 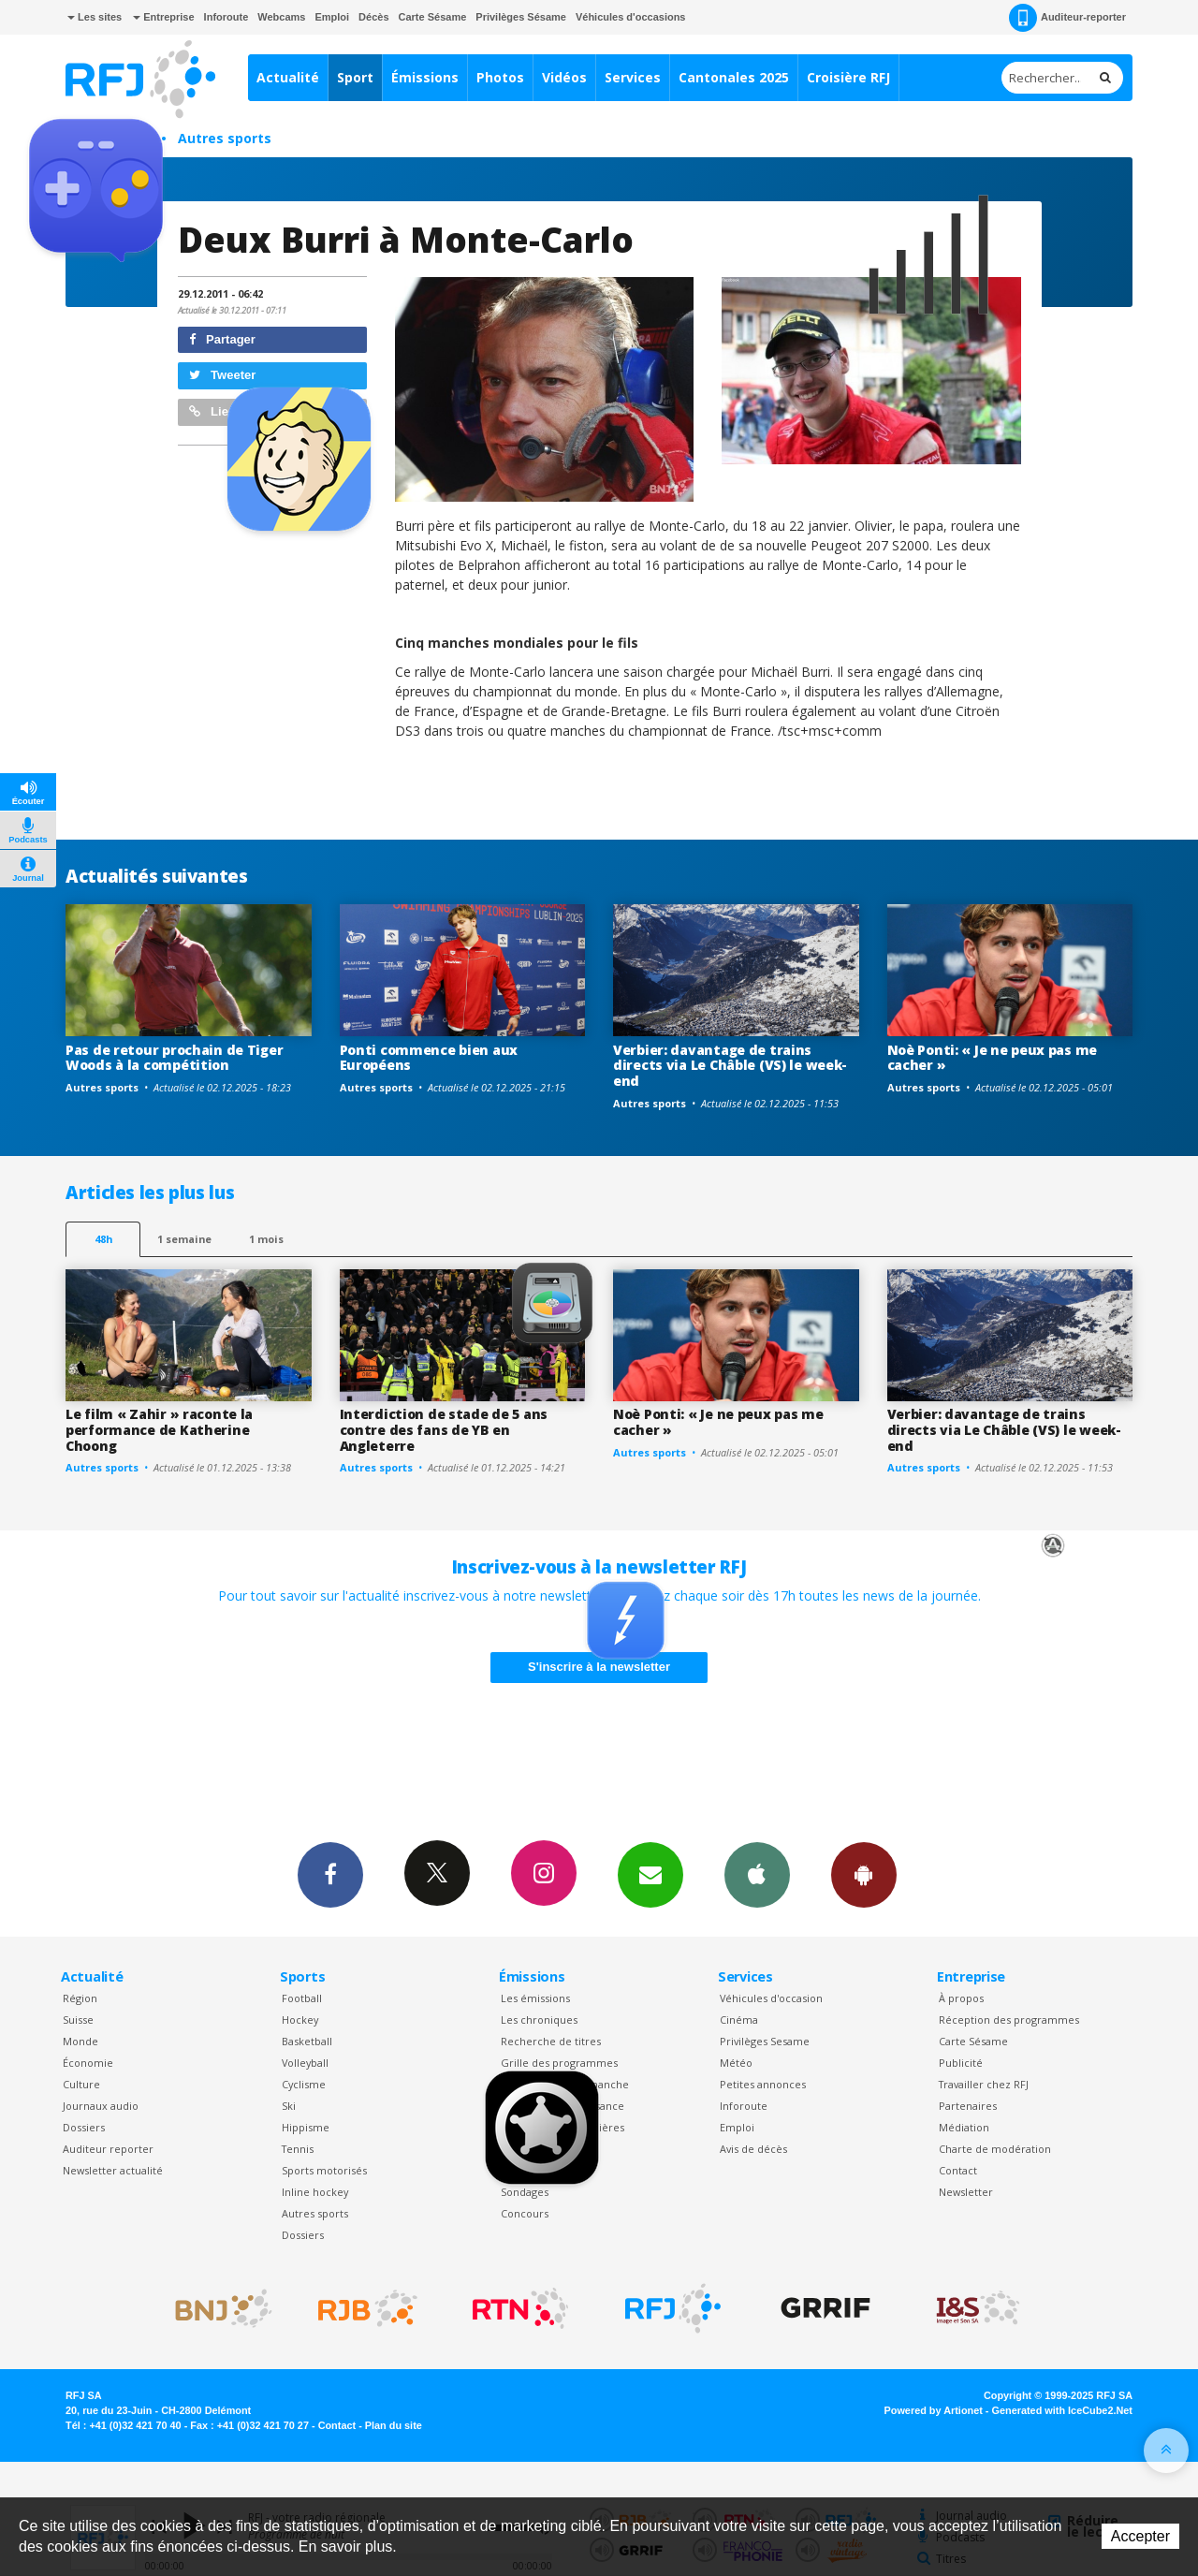 What do you see at coordinates (542, 2128) in the screenshot?
I see `launch rimworld` at bounding box center [542, 2128].